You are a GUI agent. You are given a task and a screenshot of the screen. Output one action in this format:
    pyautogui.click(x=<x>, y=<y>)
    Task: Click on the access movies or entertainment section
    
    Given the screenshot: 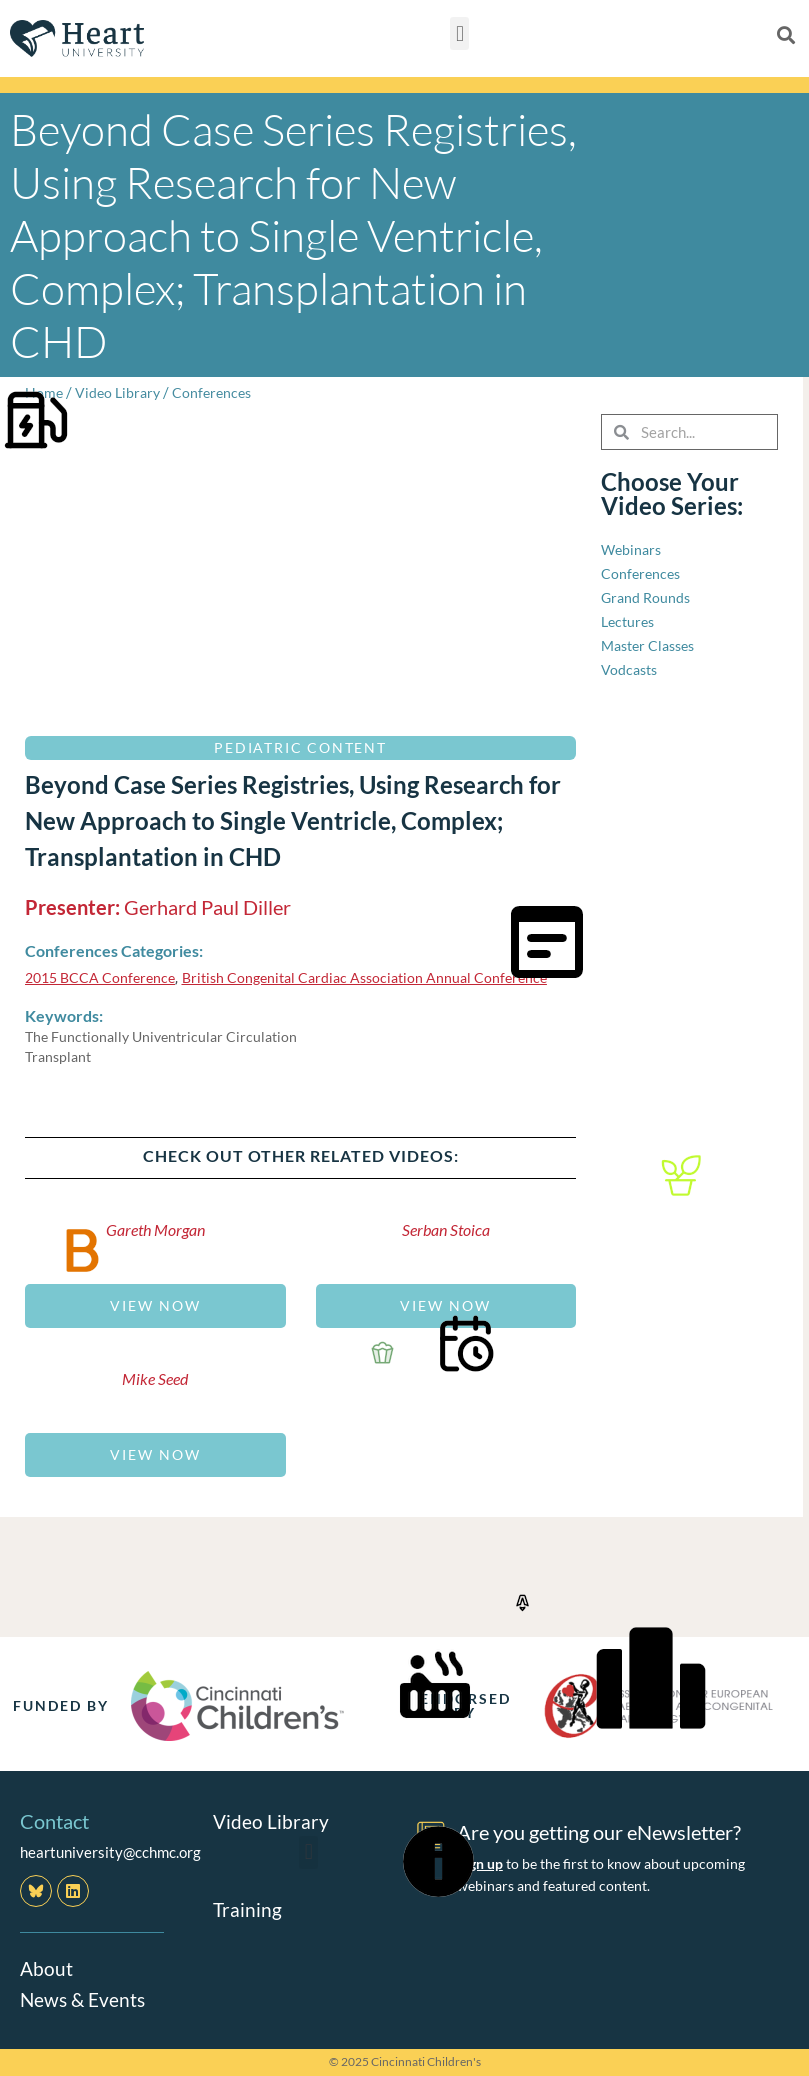 What is the action you would take?
    pyautogui.click(x=382, y=1353)
    